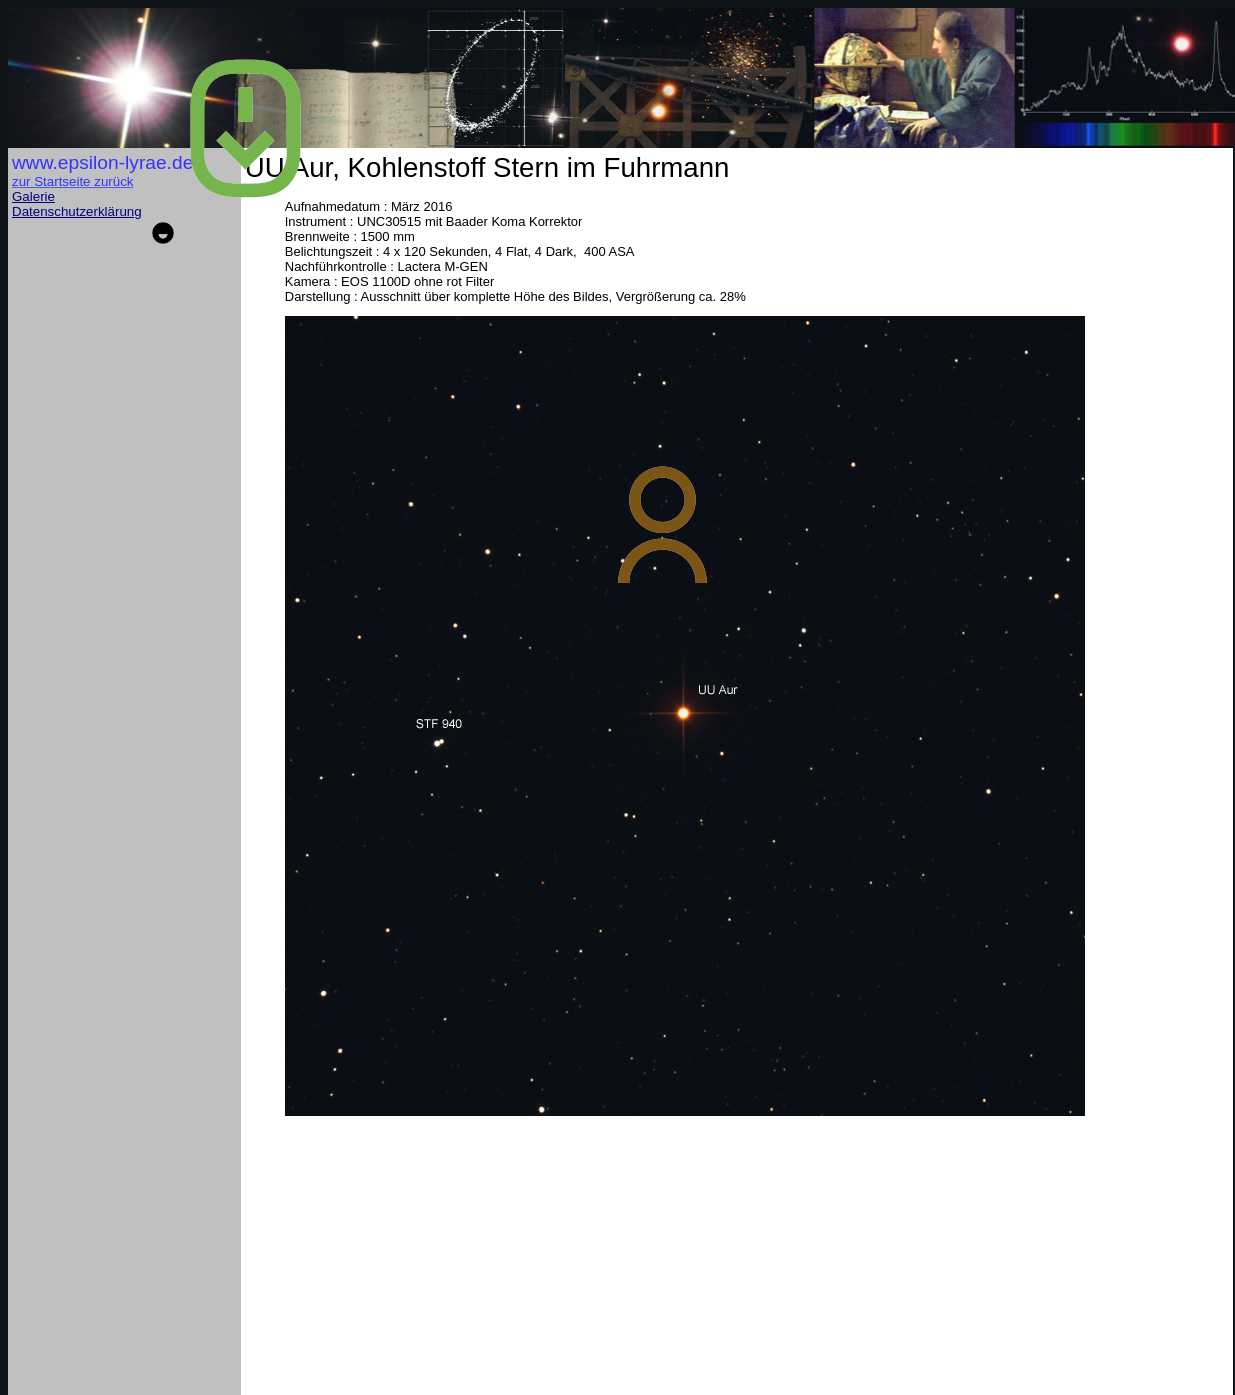 This screenshot has width=1235, height=1395. I want to click on add an emoji reaction, so click(163, 233).